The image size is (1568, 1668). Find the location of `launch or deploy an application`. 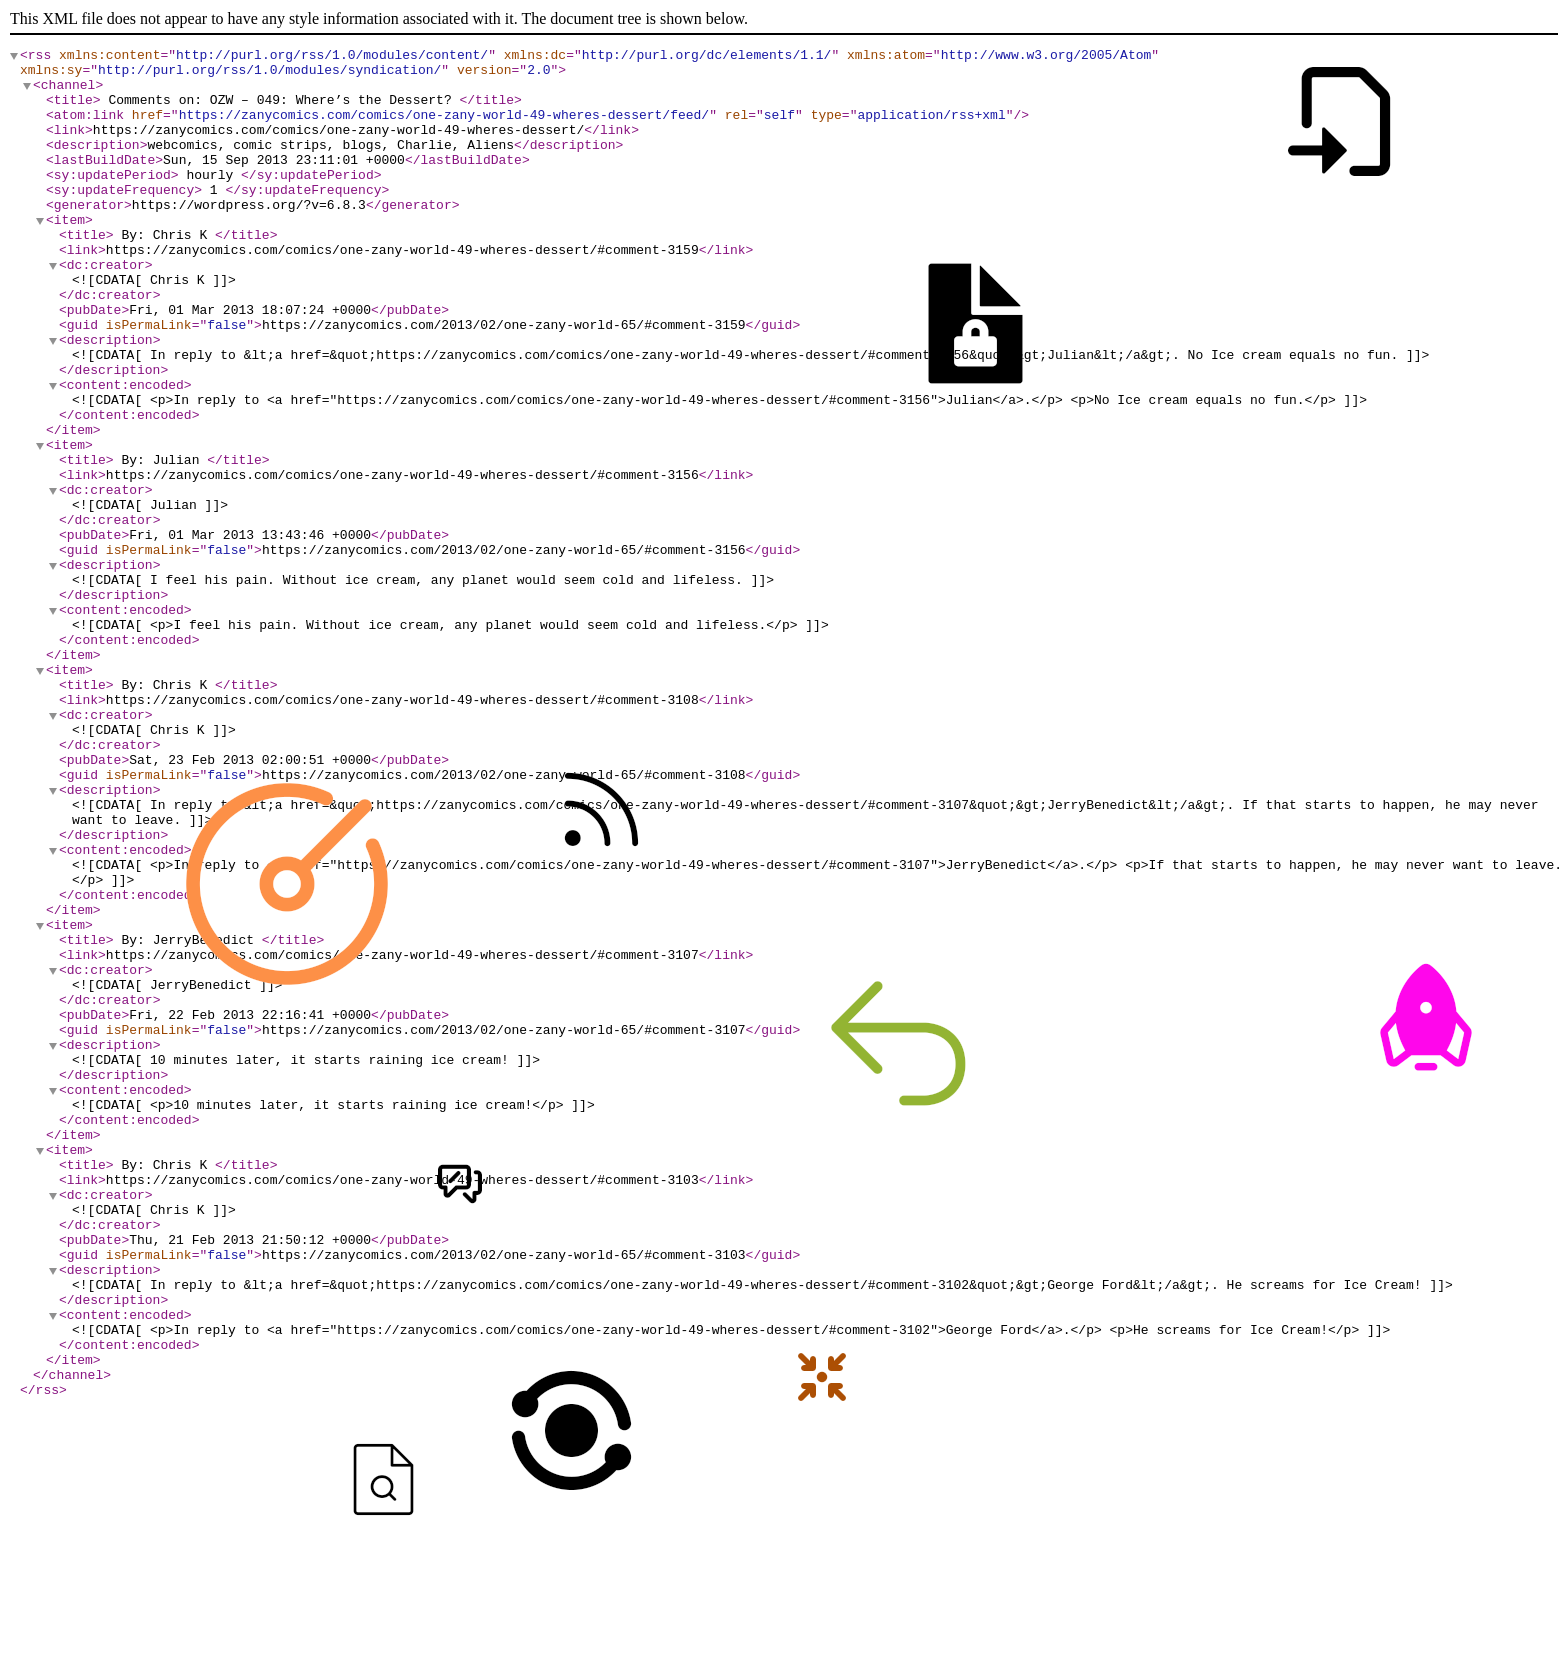

launch or deploy an application is located at coordinates (1426, 1021).